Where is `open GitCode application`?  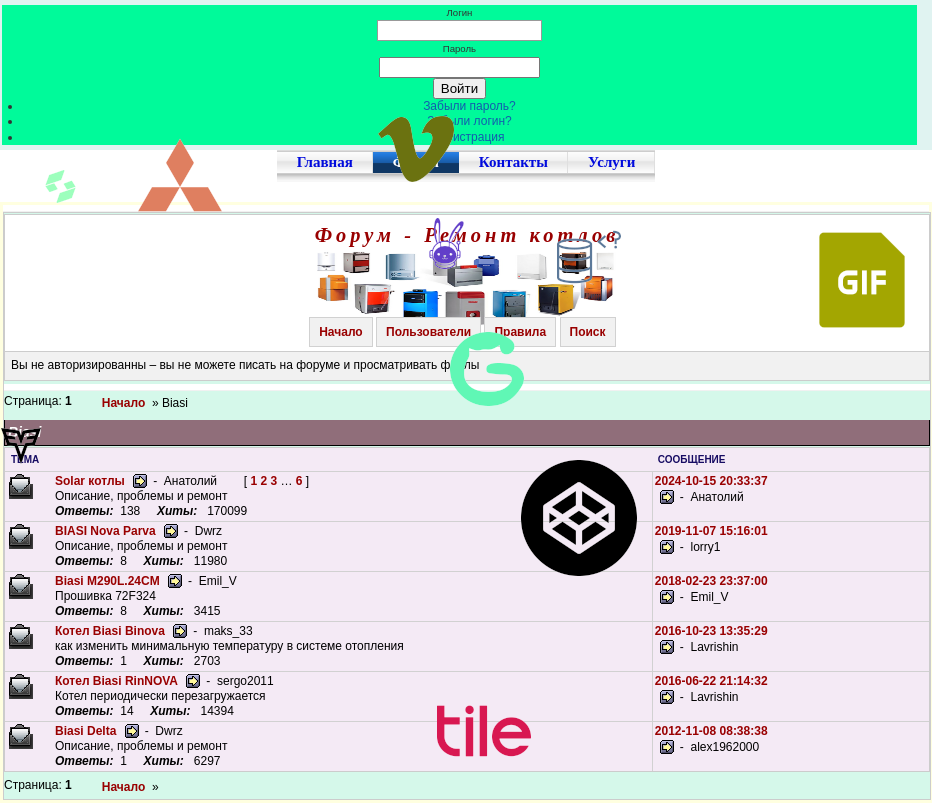 open GitCode application is located at coordinates (487, 369).